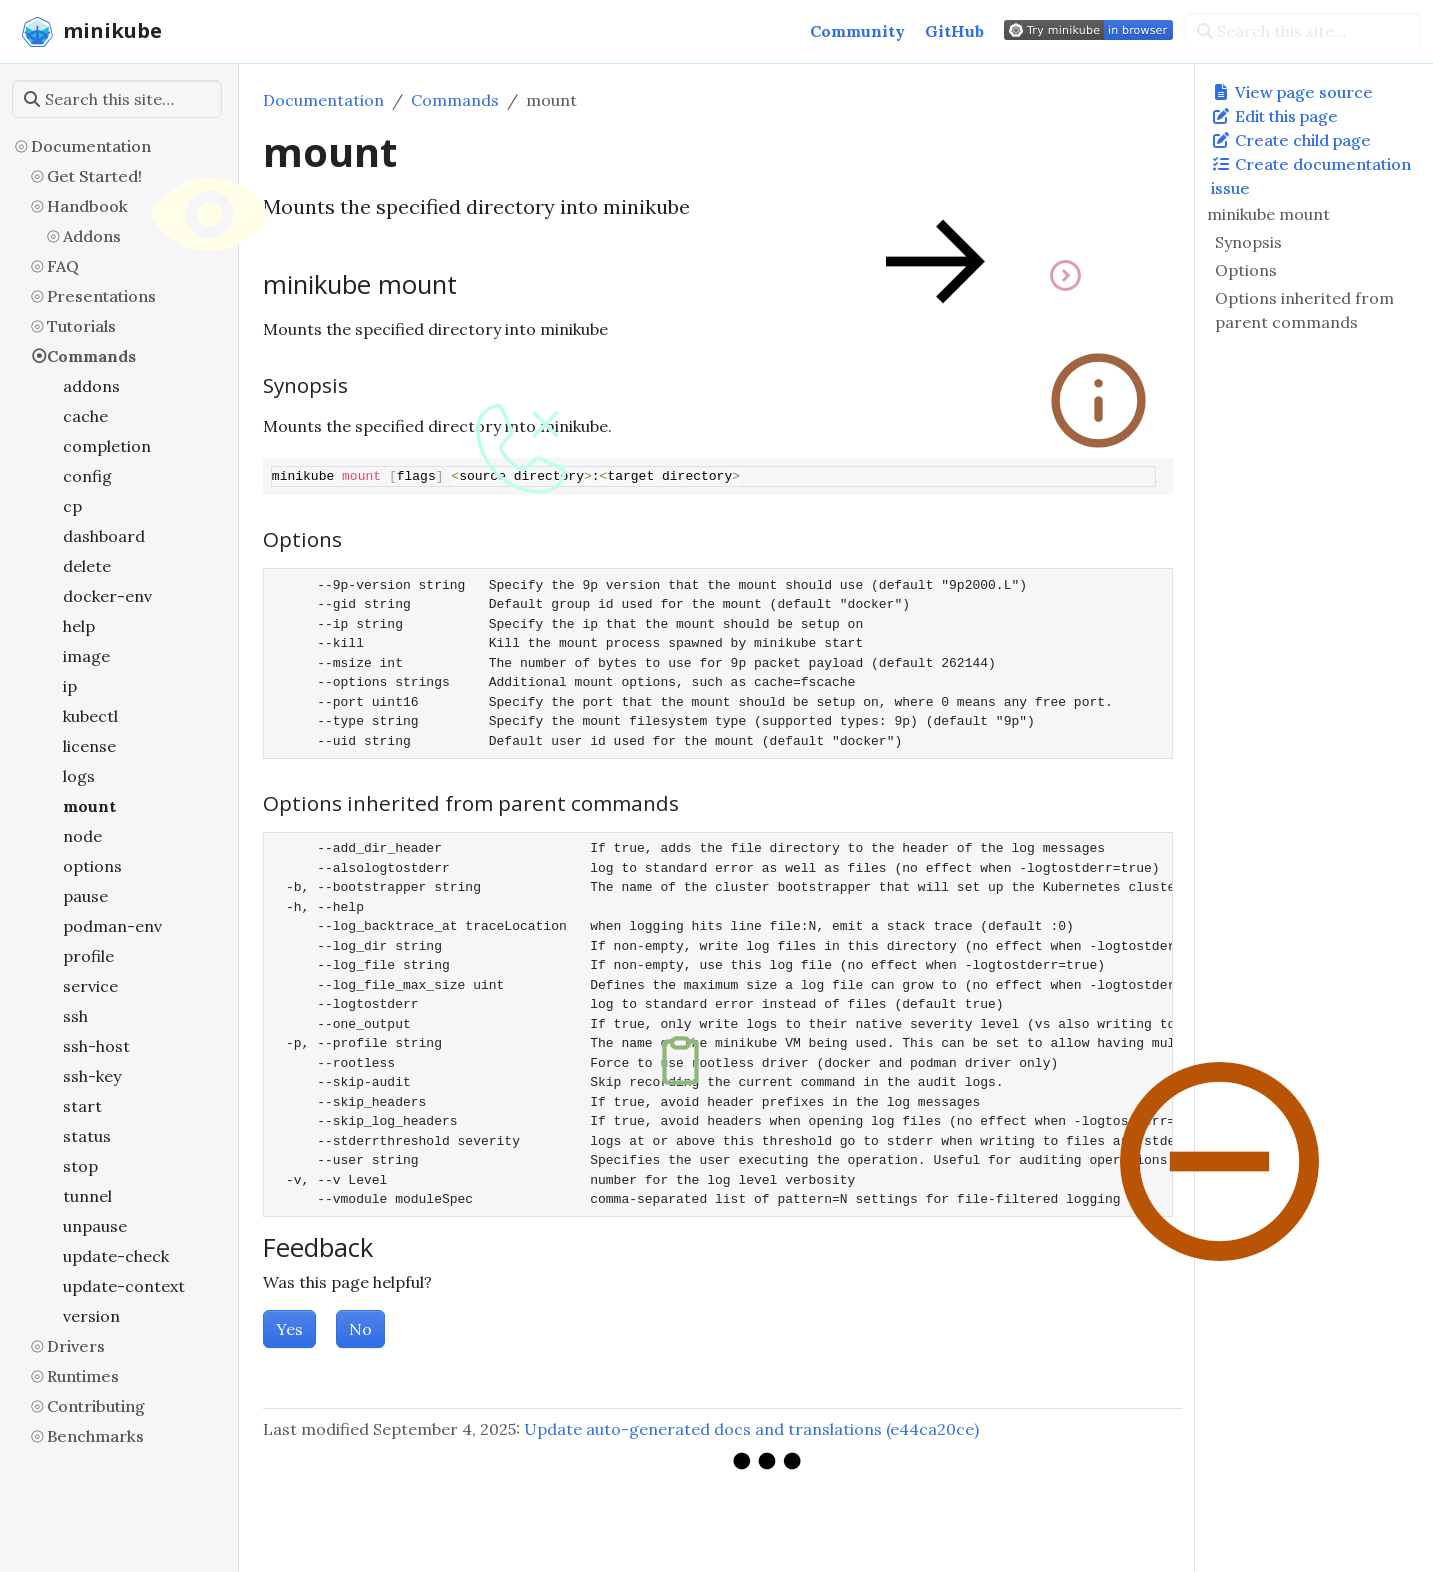  I want to click on access more options or actions, so click(767, 1461).